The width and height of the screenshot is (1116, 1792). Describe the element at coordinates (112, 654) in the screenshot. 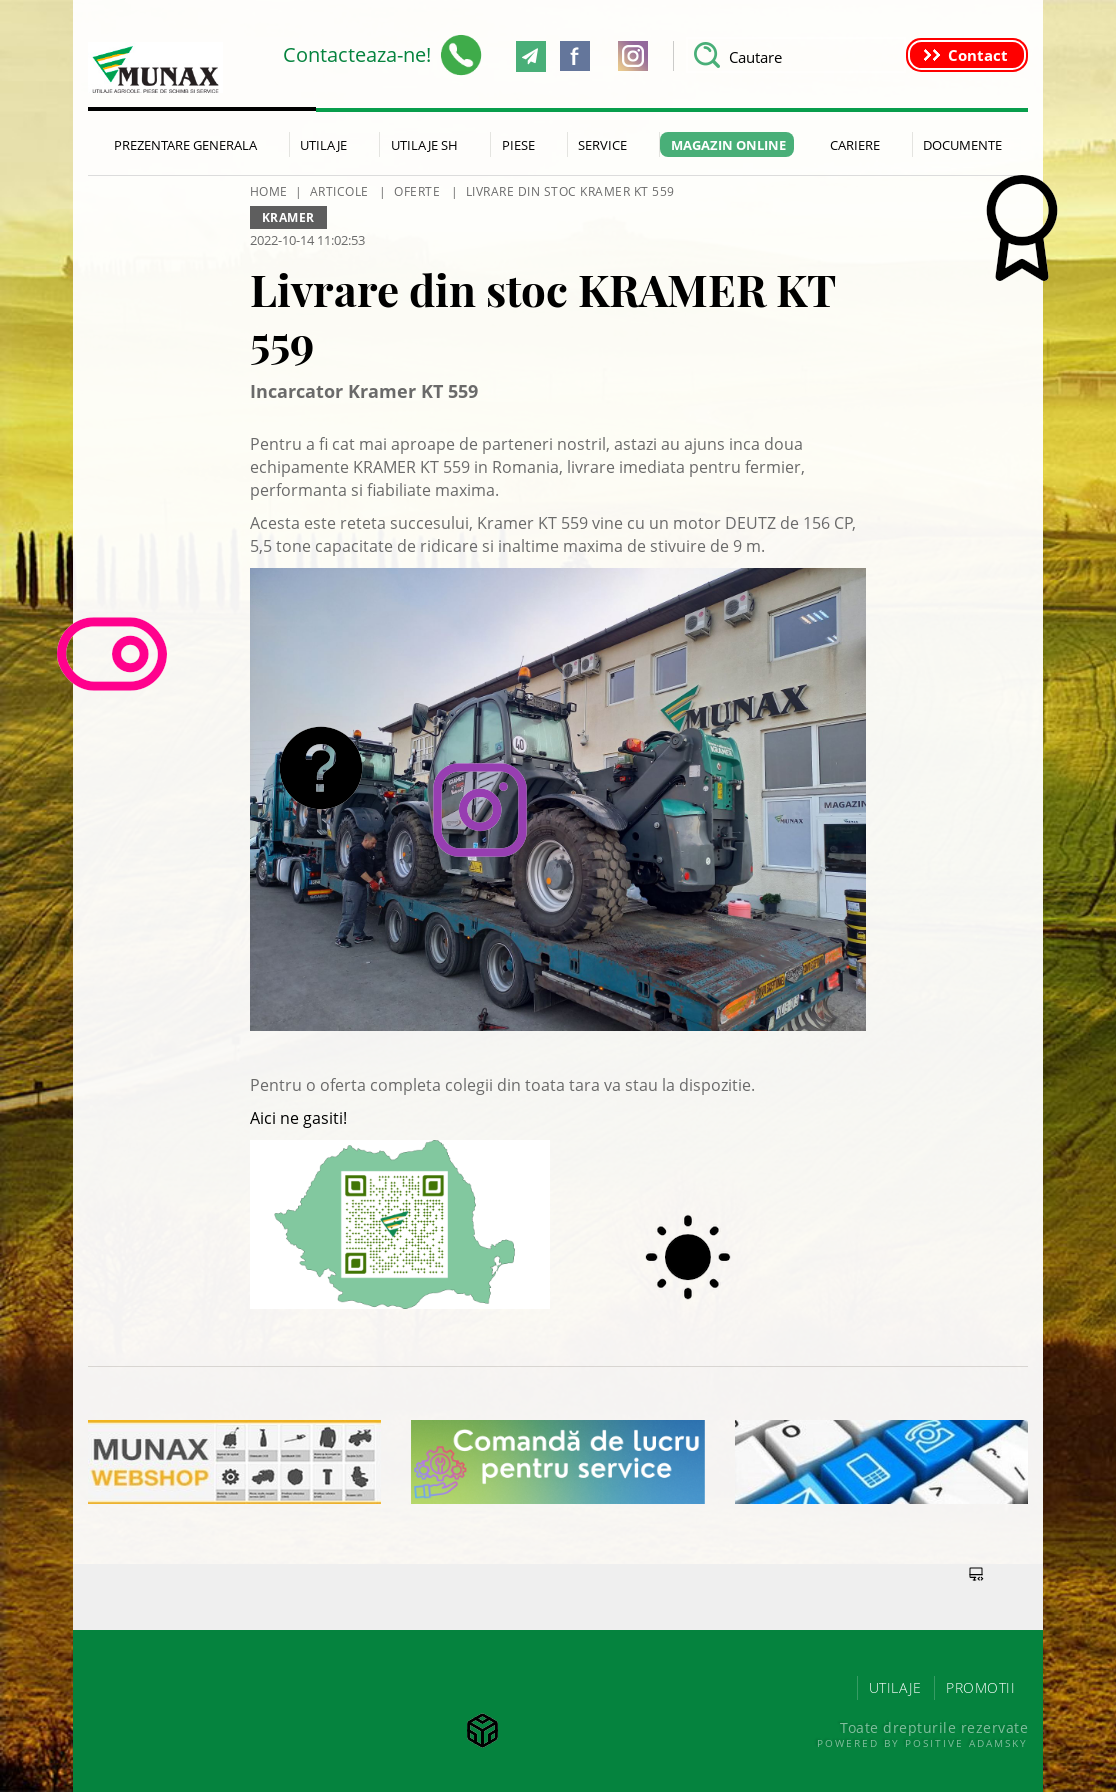

I see `toggle switch in the on/enabled position` at that location.